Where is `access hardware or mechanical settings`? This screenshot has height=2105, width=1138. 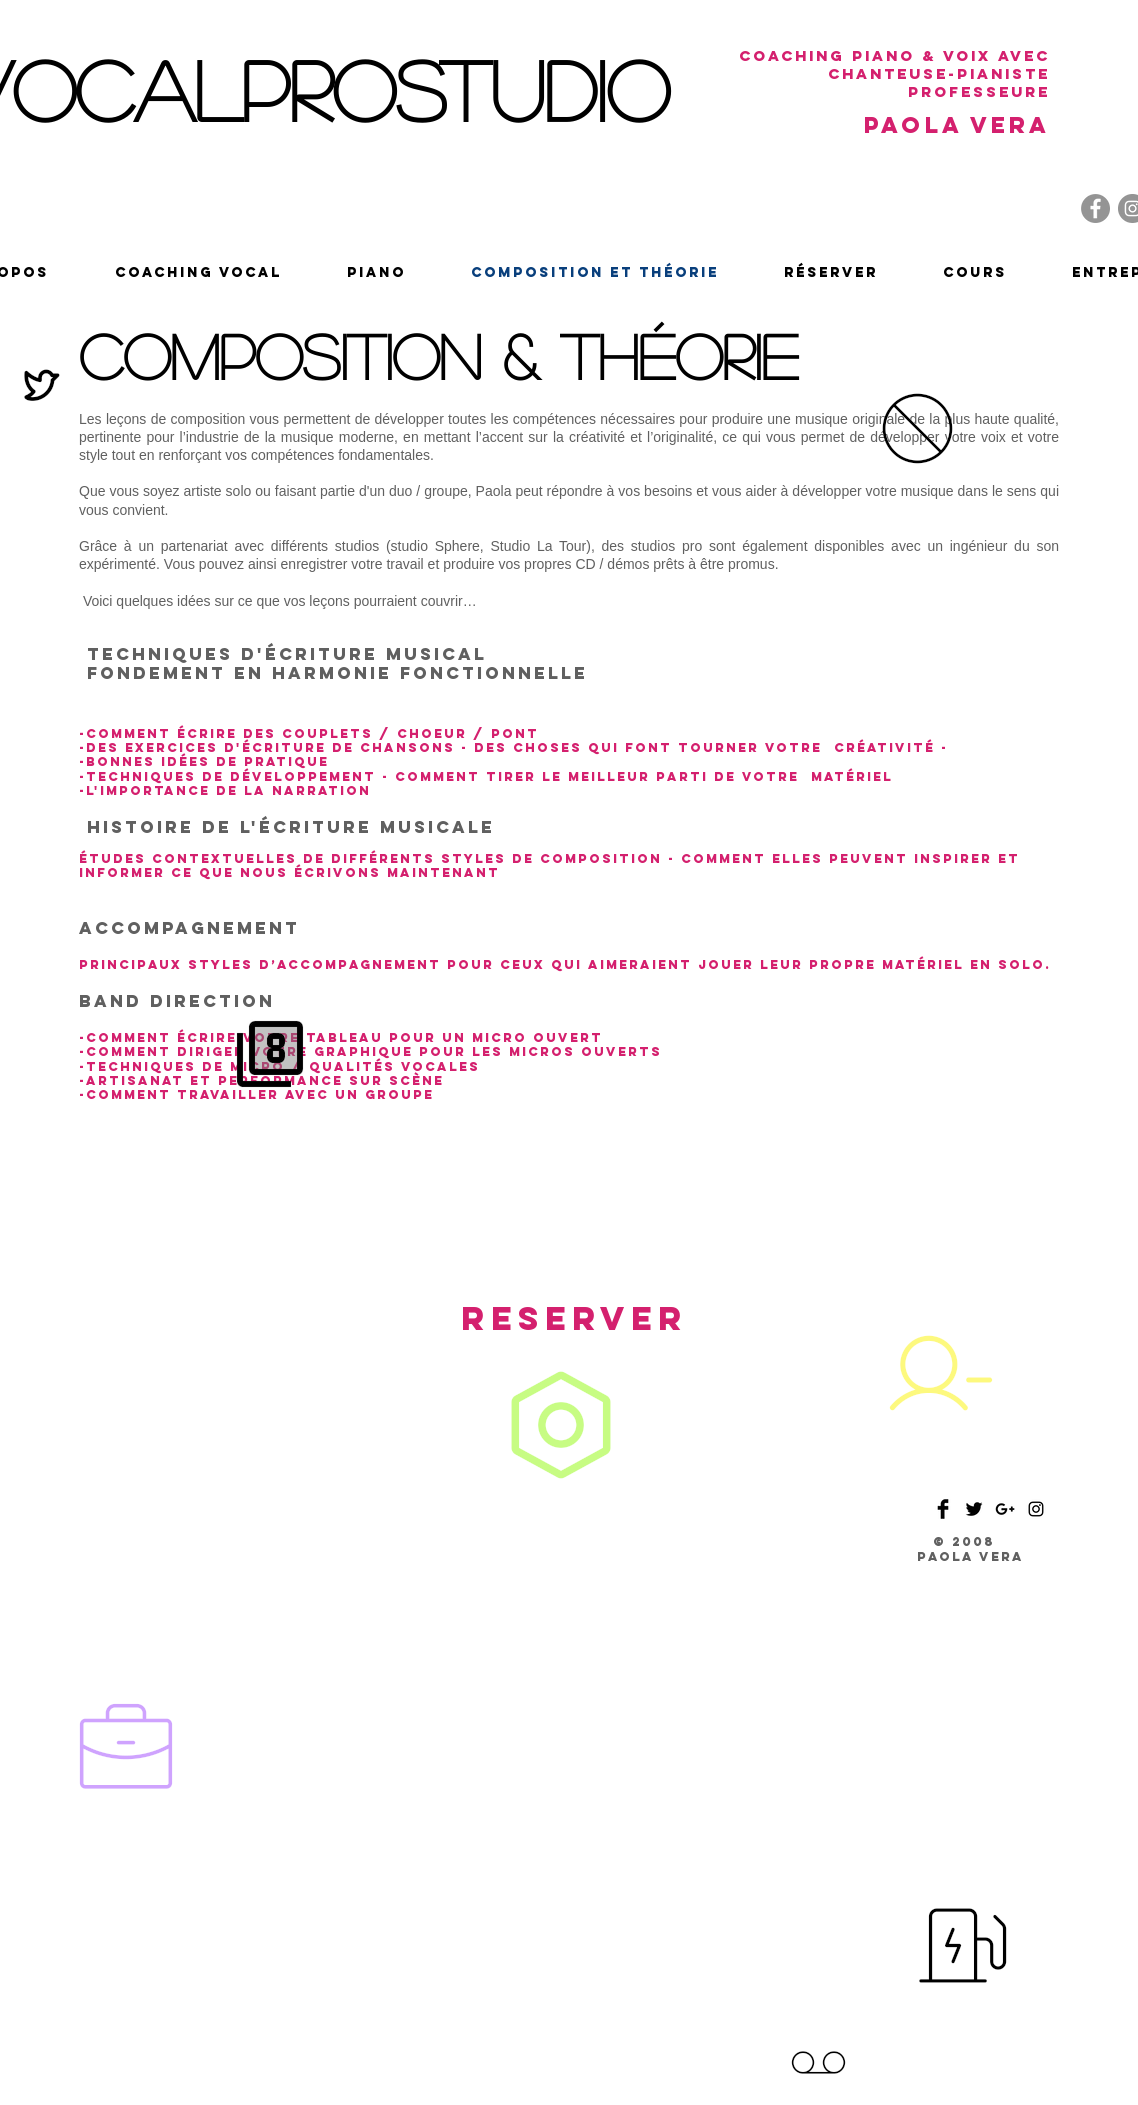 access hardware or mechanical settings is located at coordinates (561, 1425).